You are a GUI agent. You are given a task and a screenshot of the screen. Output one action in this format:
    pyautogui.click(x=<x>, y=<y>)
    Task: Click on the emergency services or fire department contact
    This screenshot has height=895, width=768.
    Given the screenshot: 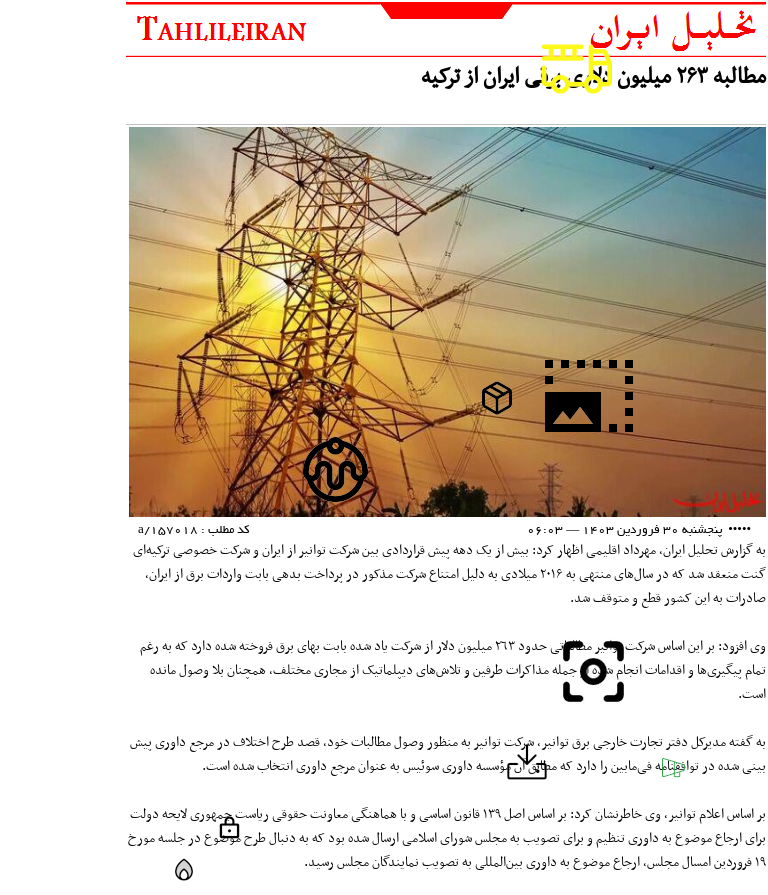 What is the action you would take?
    pyautogui.click(x=574, y=65)
    